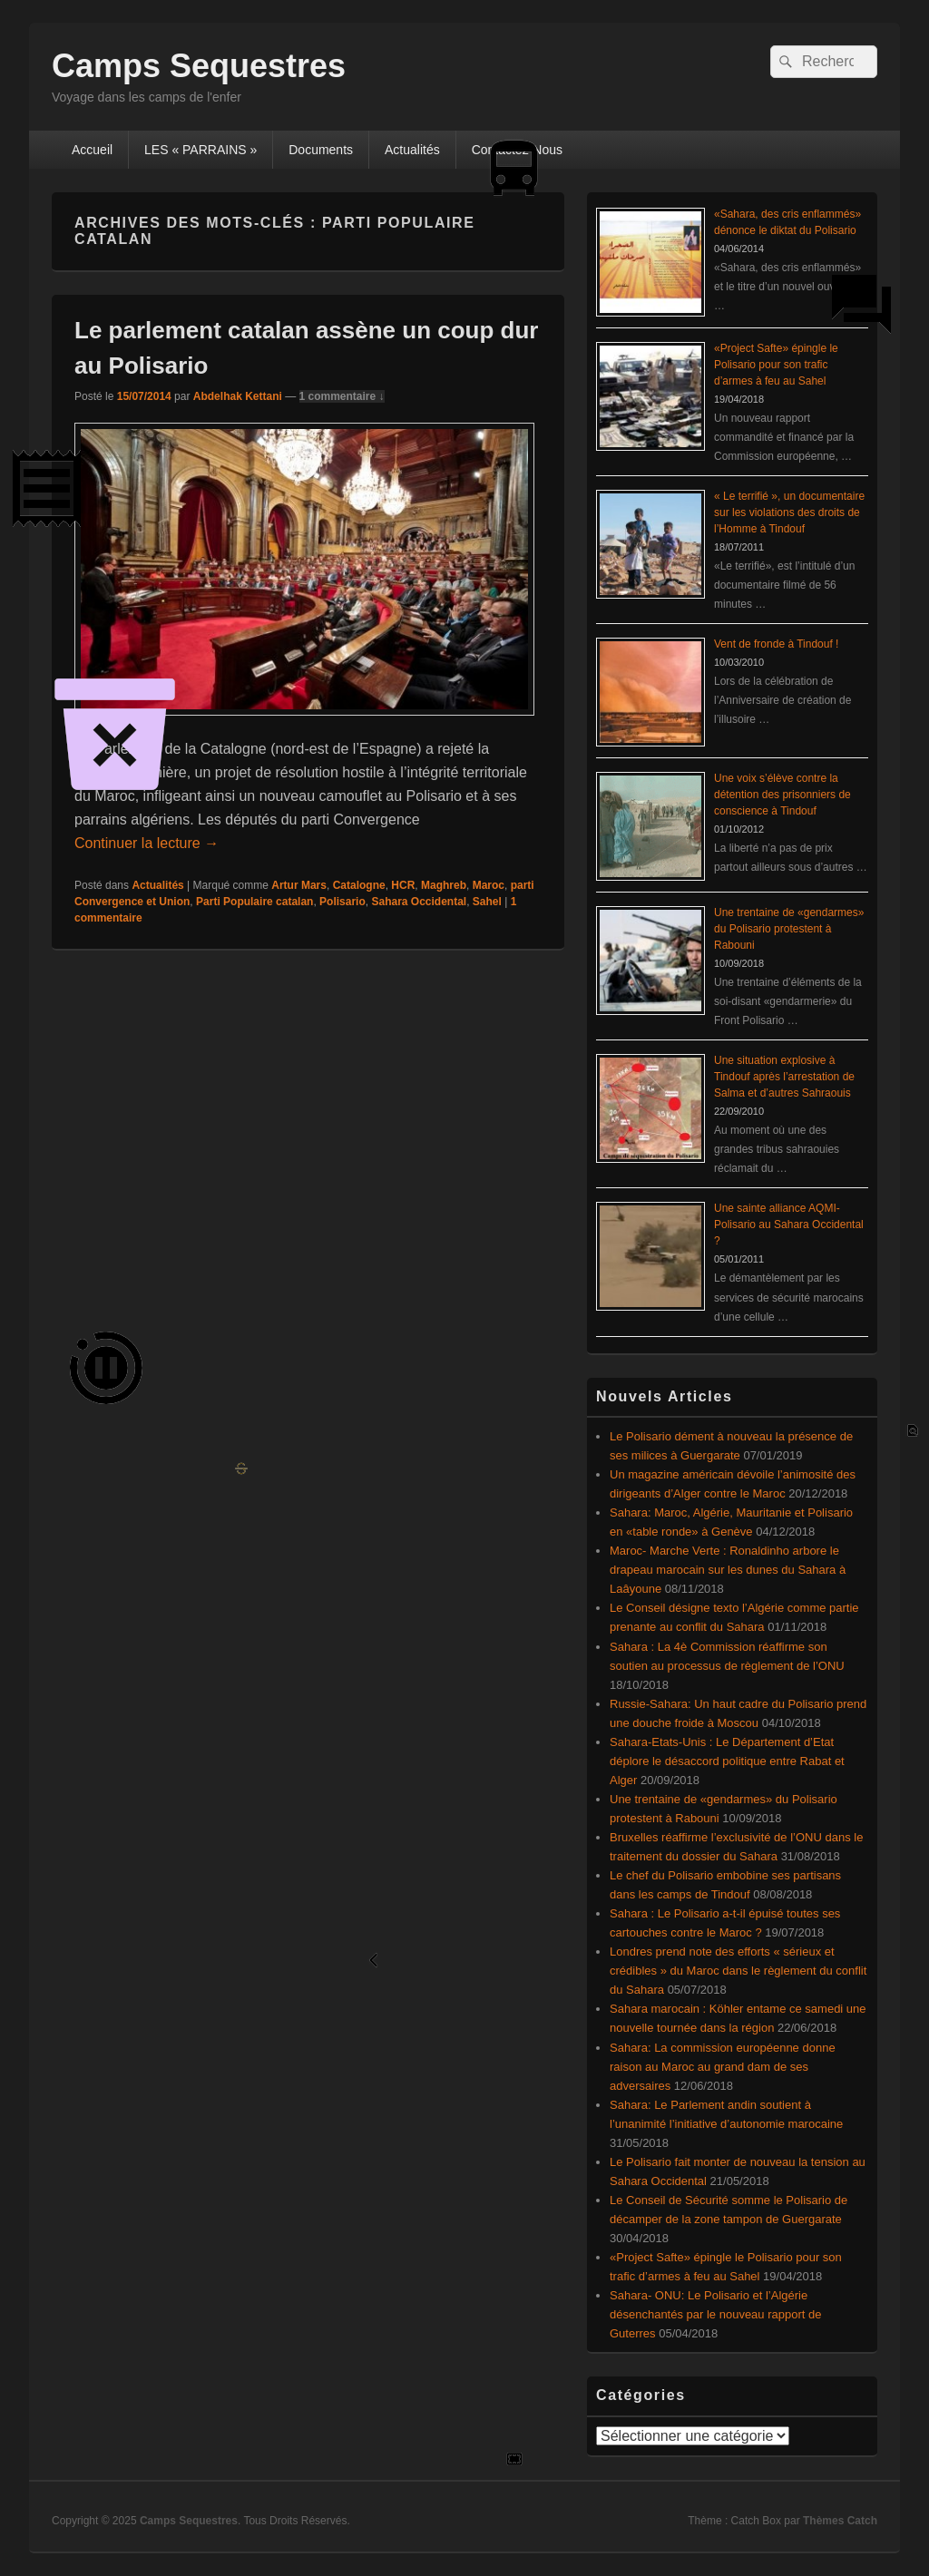 Image resolution: width=929 pixels, height=2576 pixels. I want to click on open discussion forum or community chat, so click(861, 304).